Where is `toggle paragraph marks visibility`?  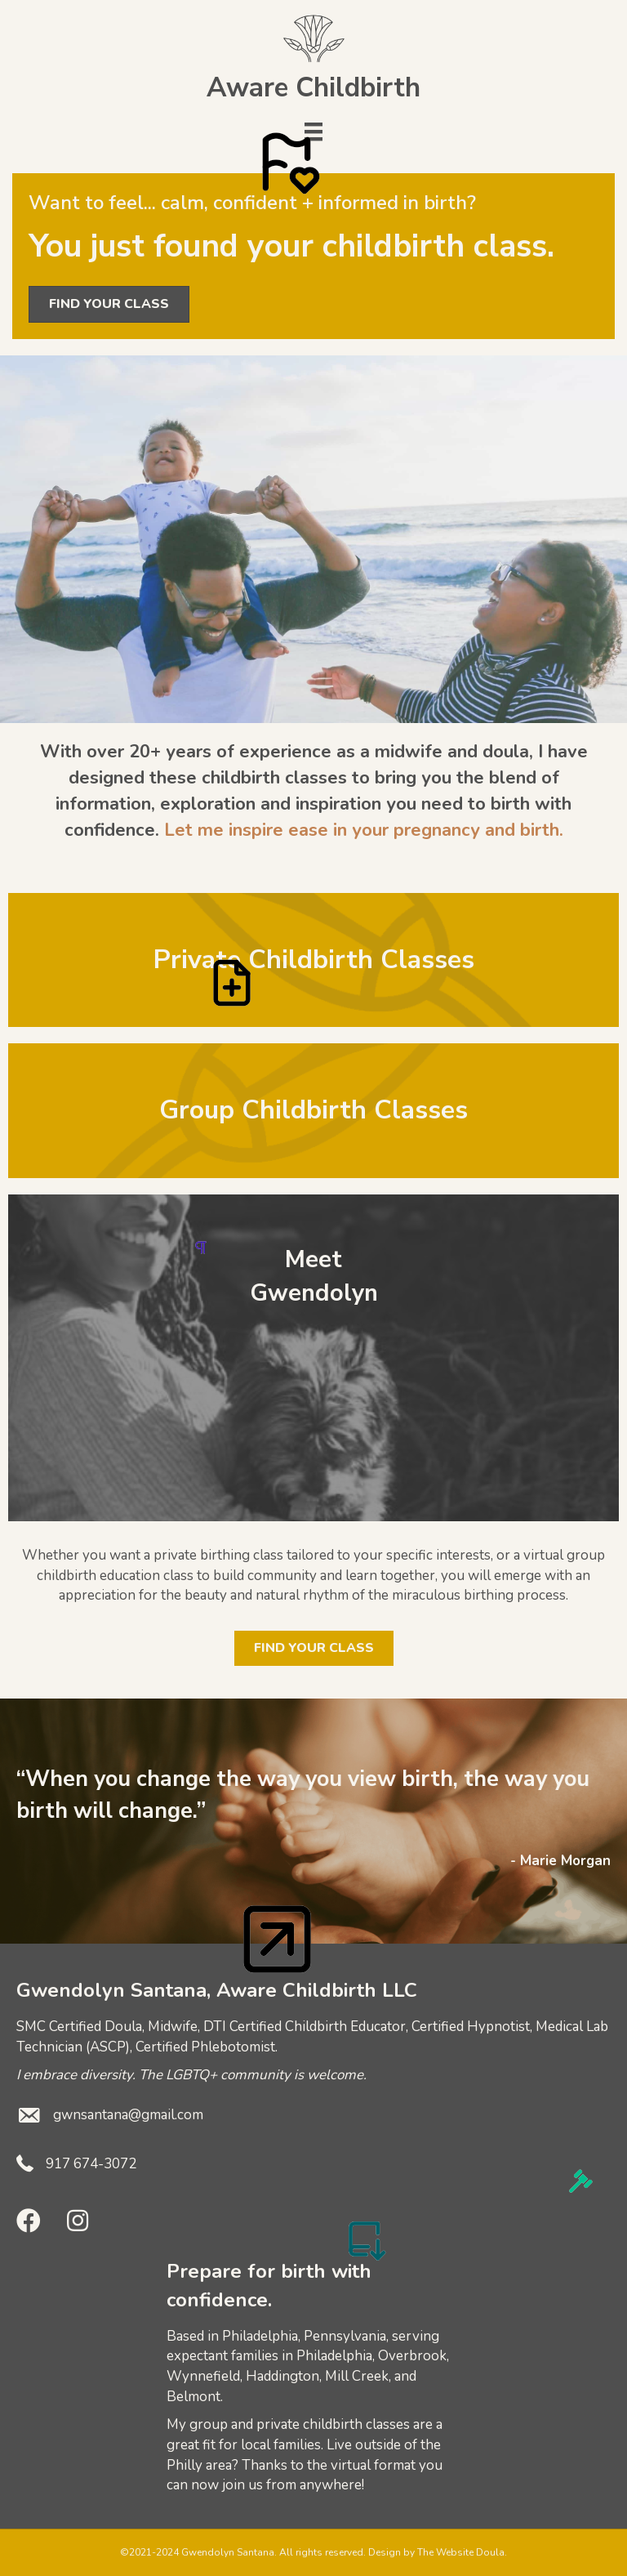
toggle paragraph marks visibility is located at coordinates (201, 1248).